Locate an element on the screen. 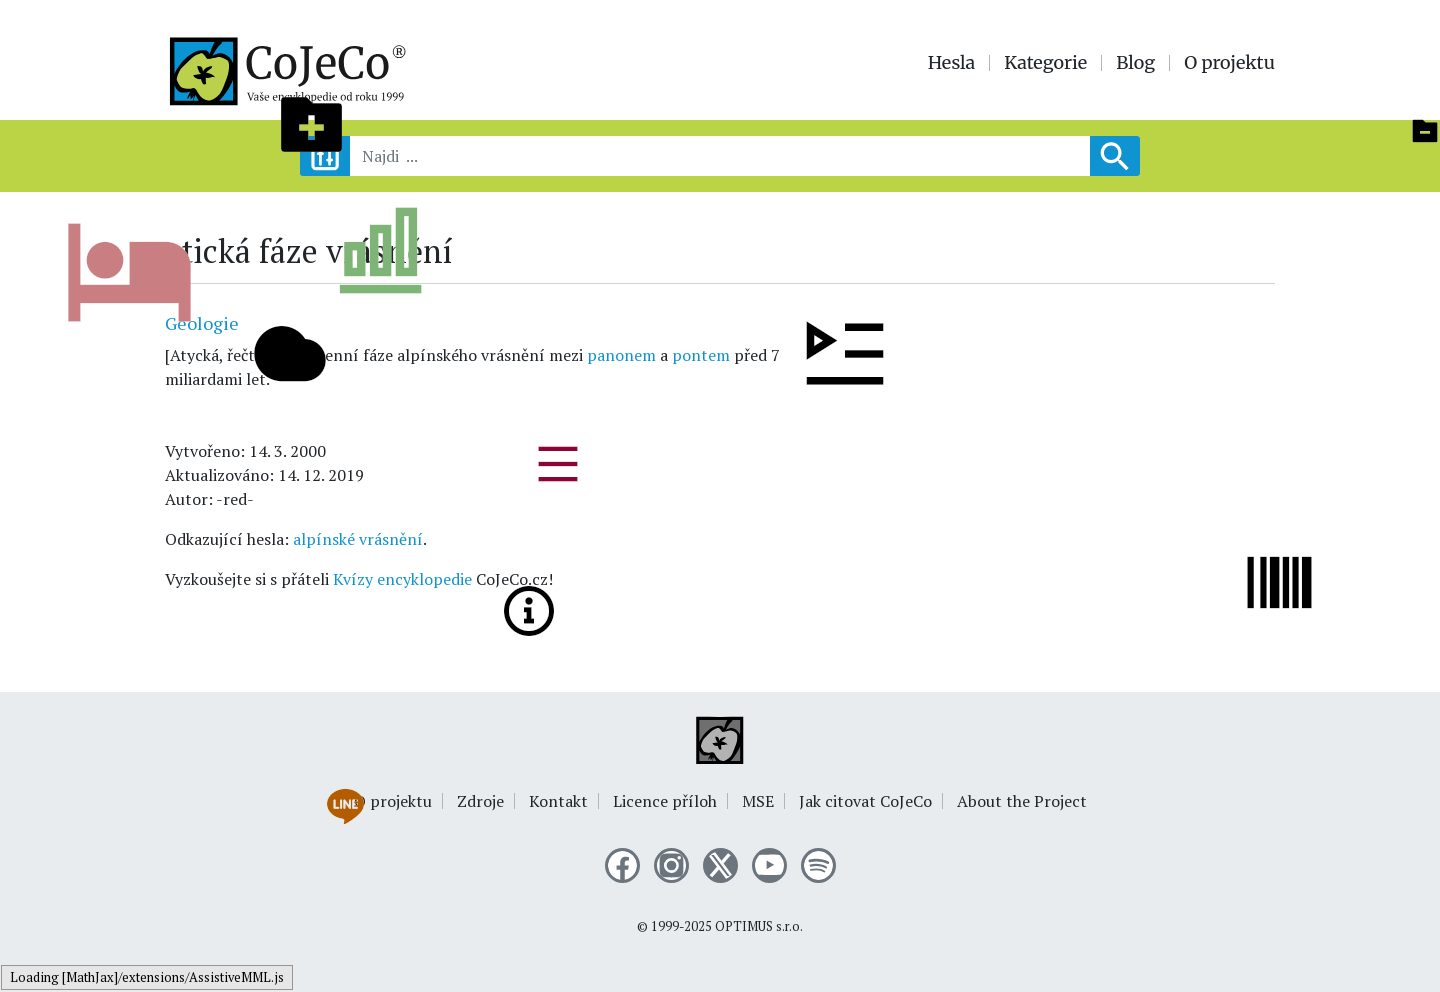  open numbers spreadsheet app is located at coordinates (378, 250).